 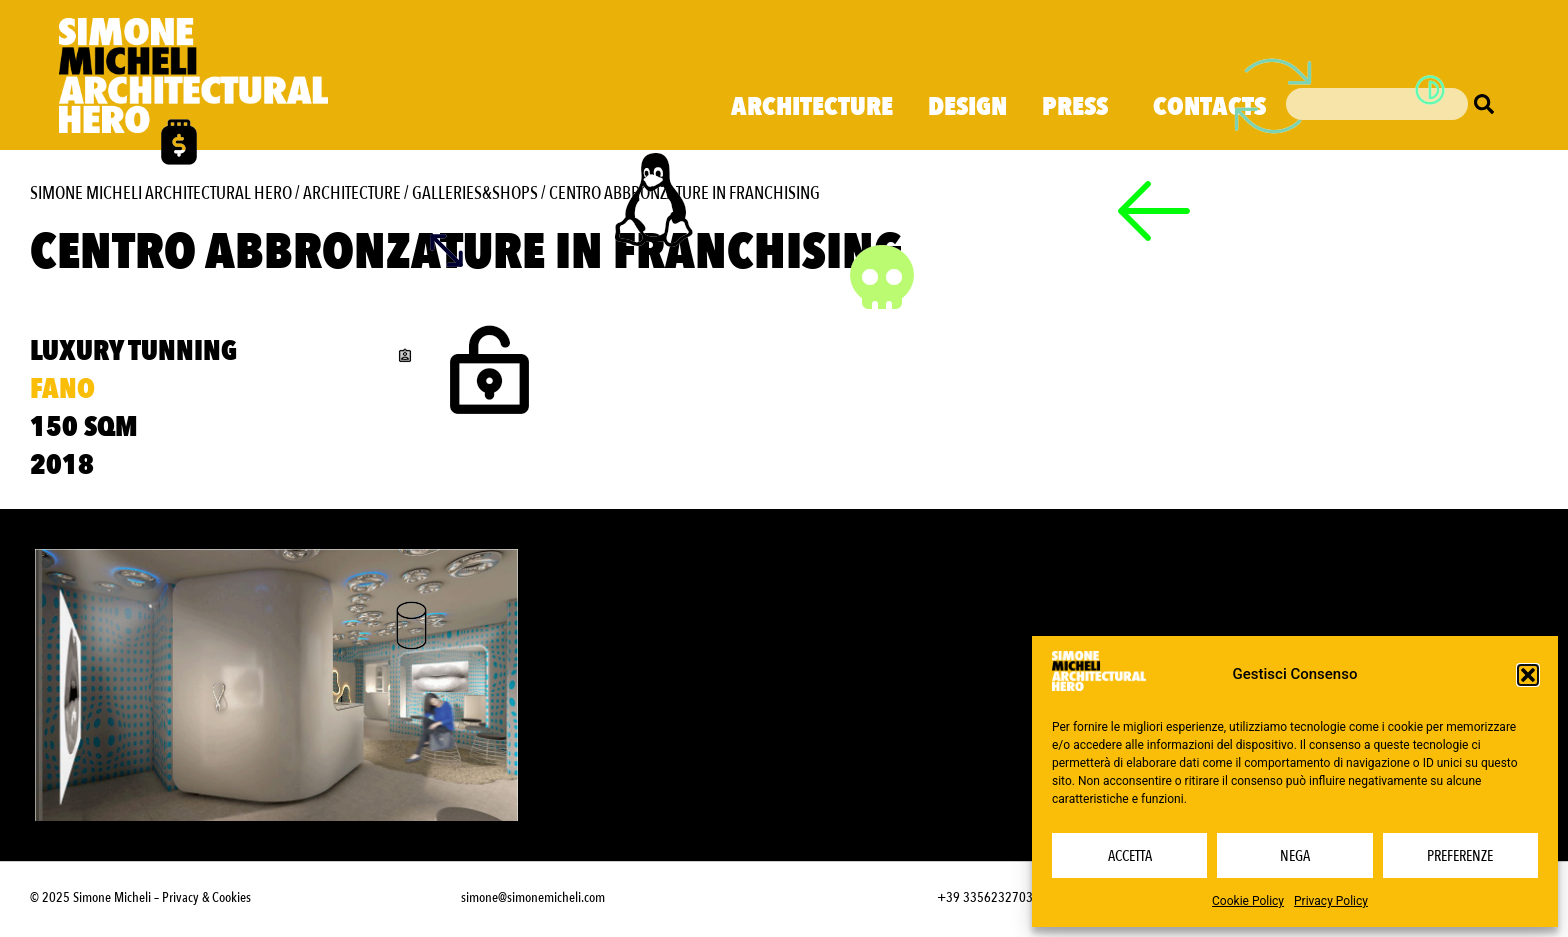 I want to click on leave a tip or donation, so click(x=179, y=142).